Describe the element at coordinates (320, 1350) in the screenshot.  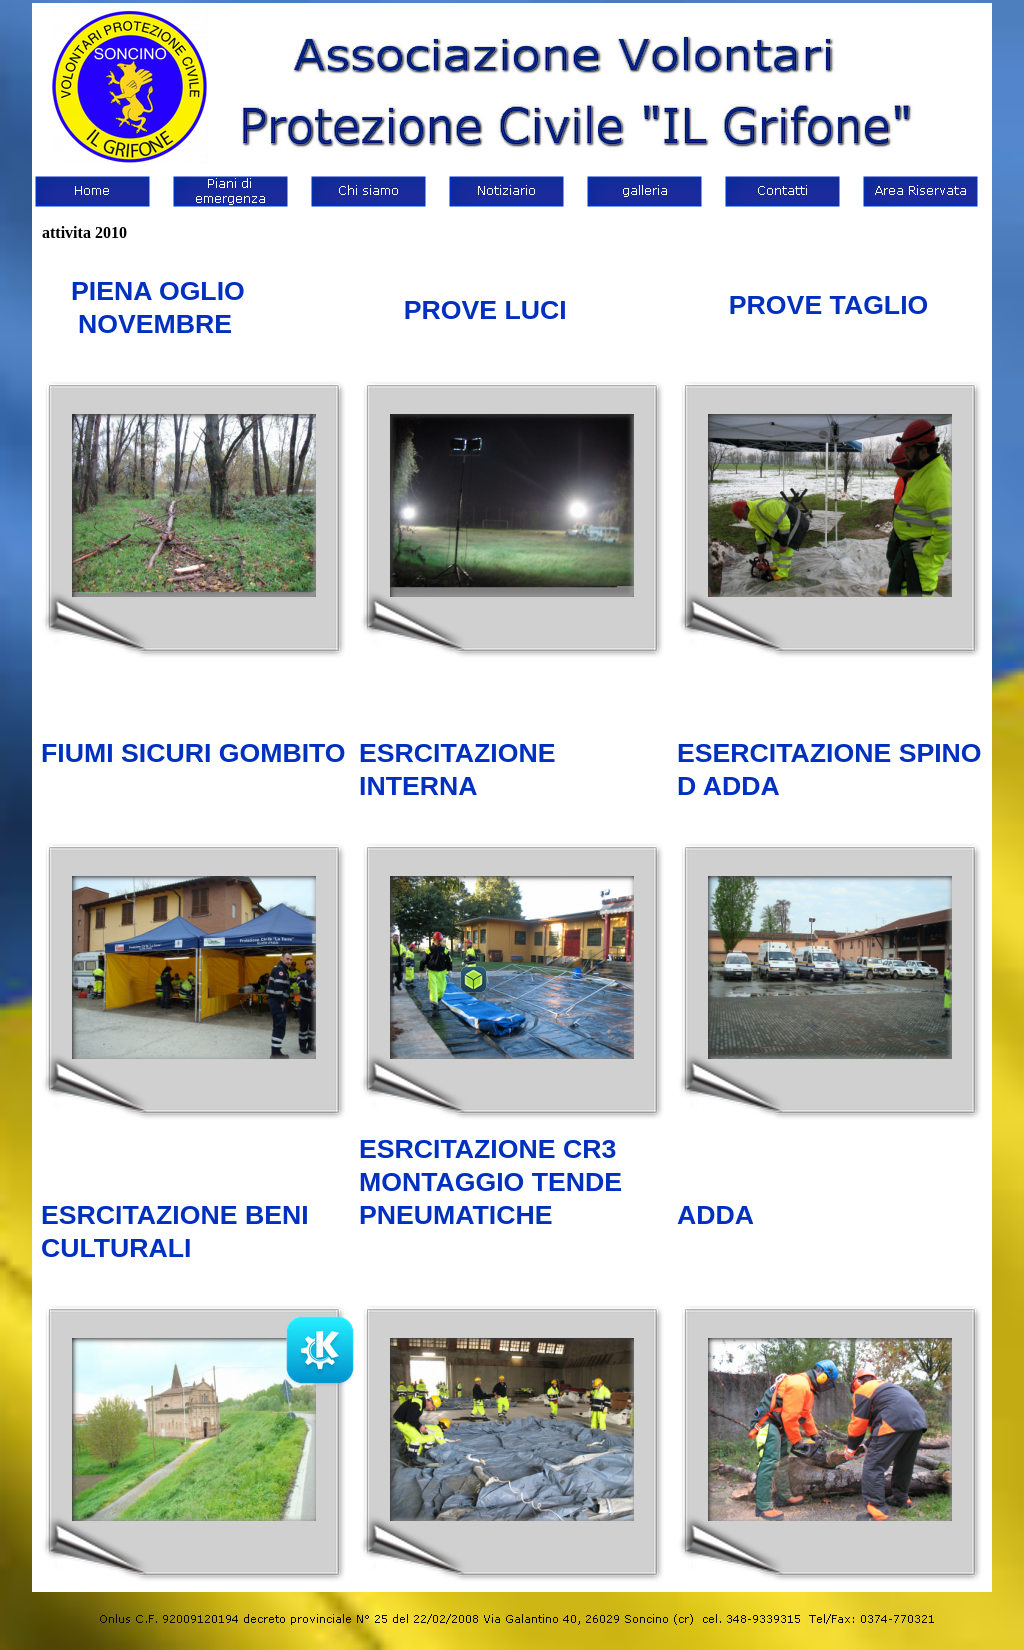
I see `launch kde desktop environment settings` at that location.